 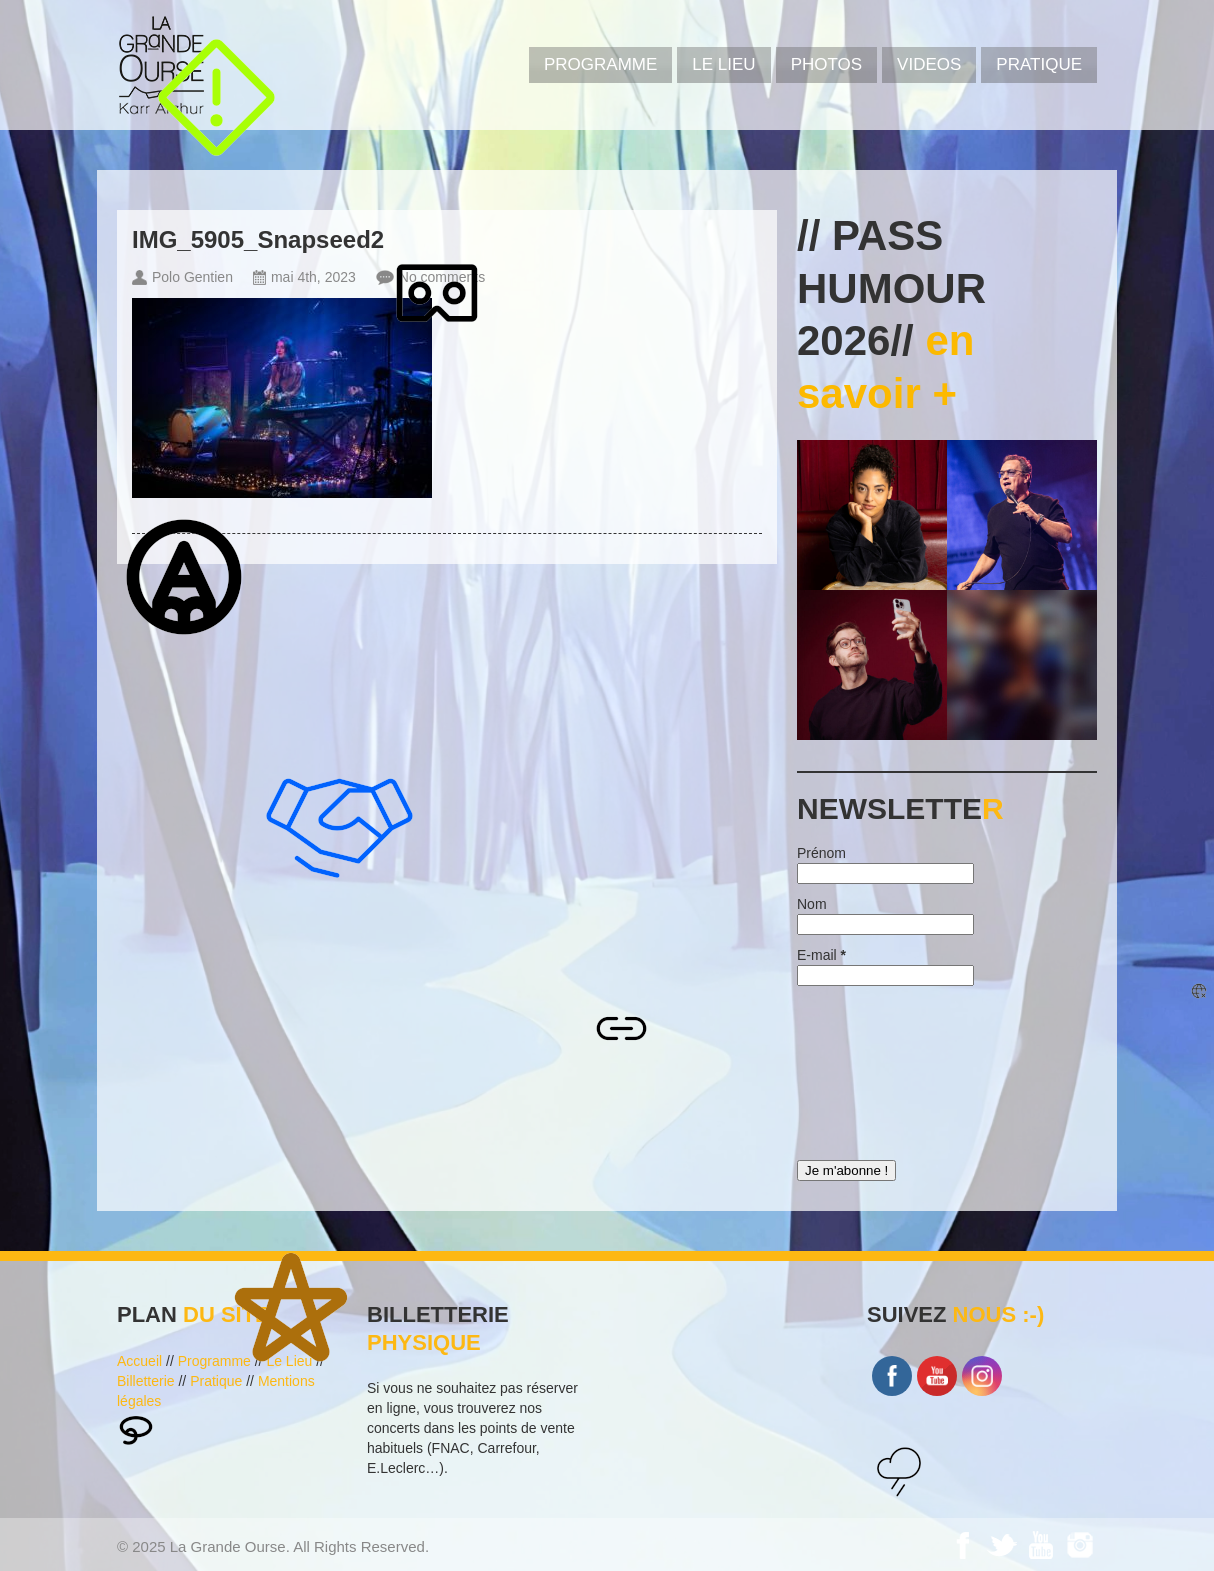 What do you see at coordinates (899, 1471) in the screenshot?
I see `current weather conditions: rain` at bounding box center [899, 1471].